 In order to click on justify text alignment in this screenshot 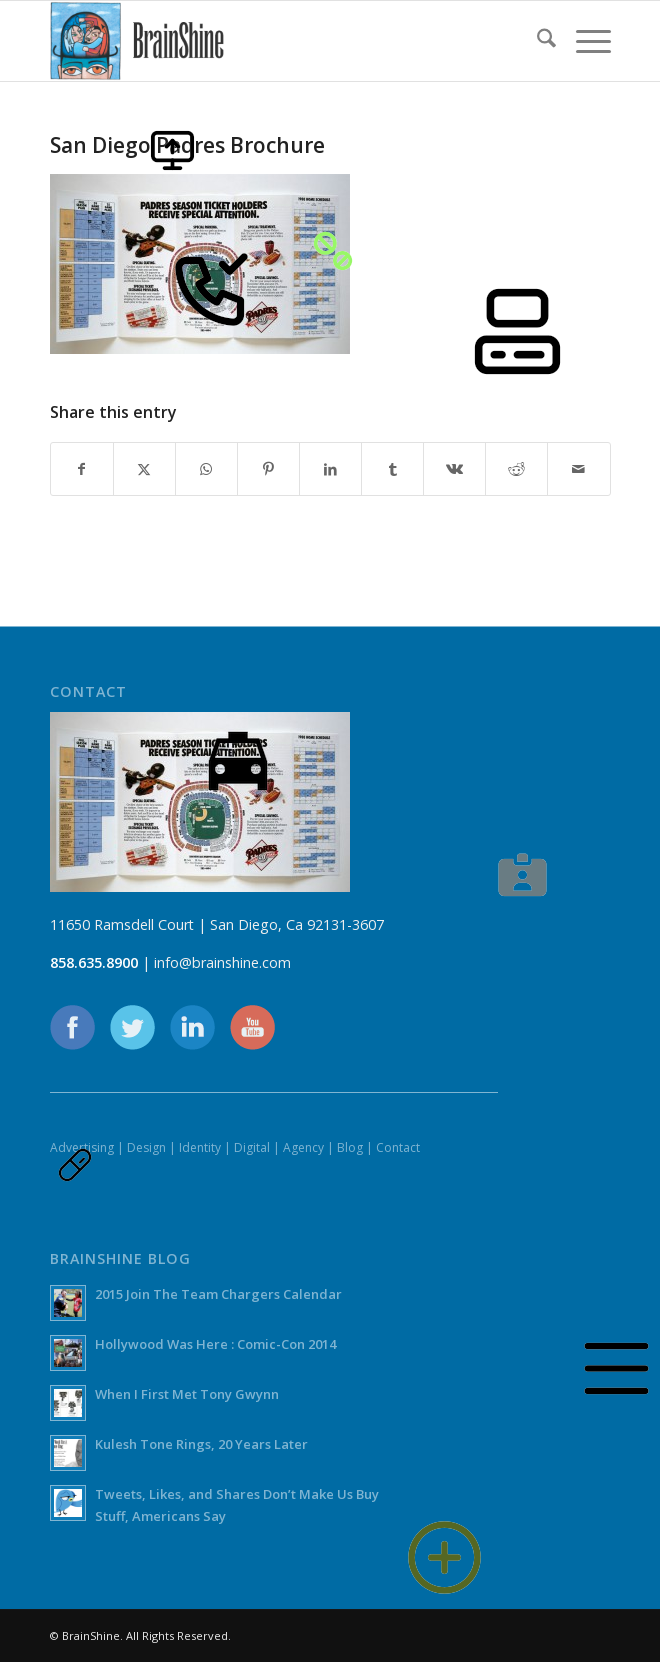, I will do `click(616, 1368)`.